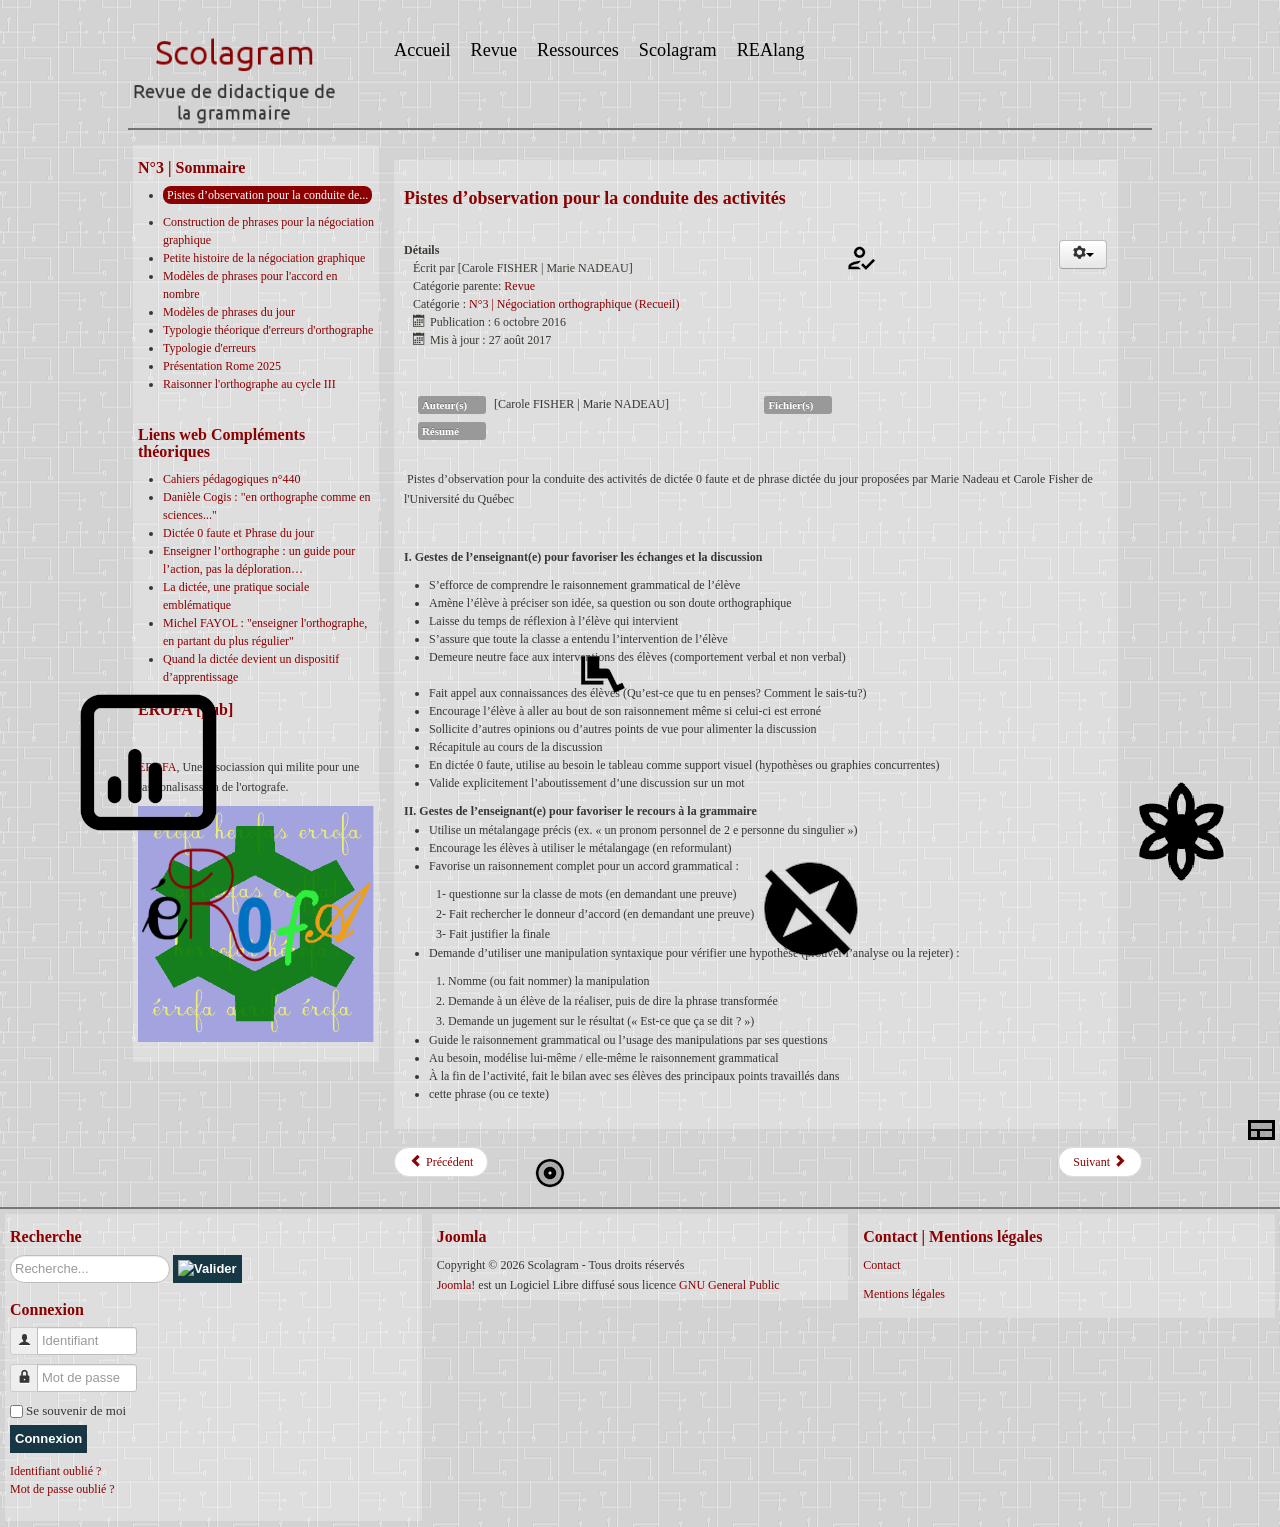 This screenshot has width=1280, height=1527. Describe the element at coordinates (601, 674) in the screenshot. I see `select extra legroom seat option` at that location.